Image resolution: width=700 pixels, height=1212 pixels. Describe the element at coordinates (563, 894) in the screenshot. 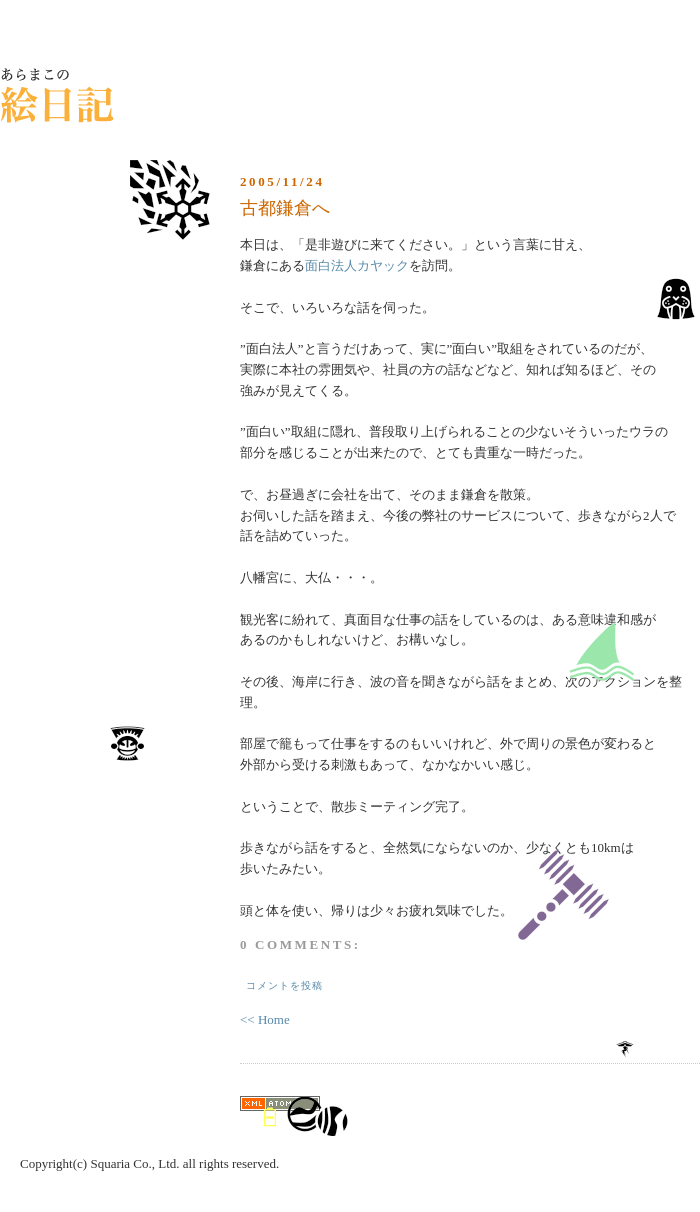

I see `toy mallet or hammer tool icon` at that location.